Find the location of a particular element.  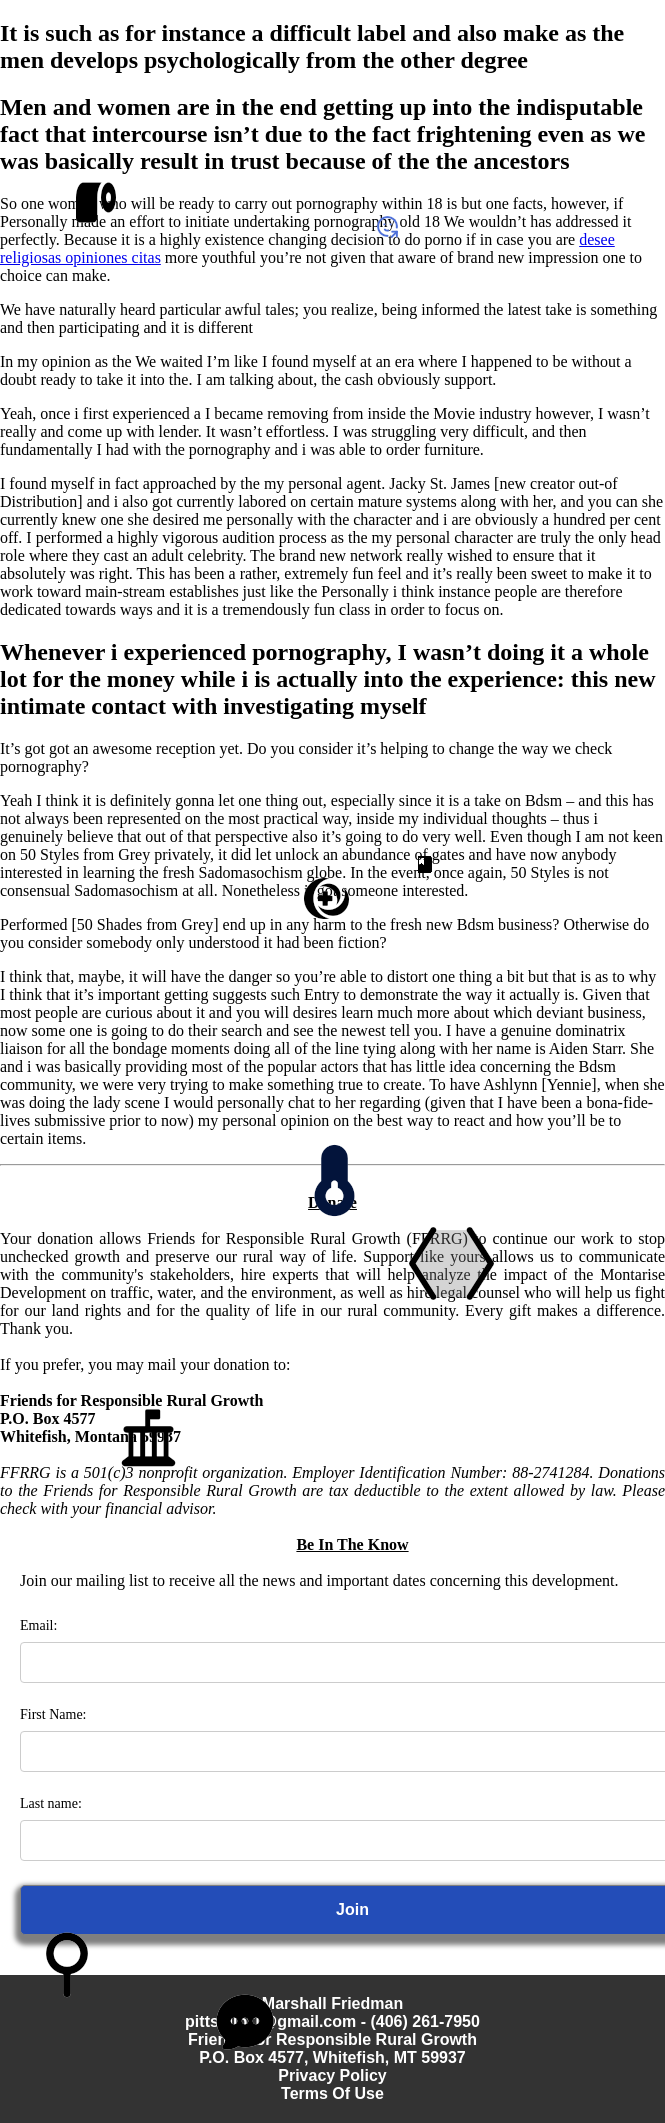

open messaging or chat is located at coordinates (245, 2021).